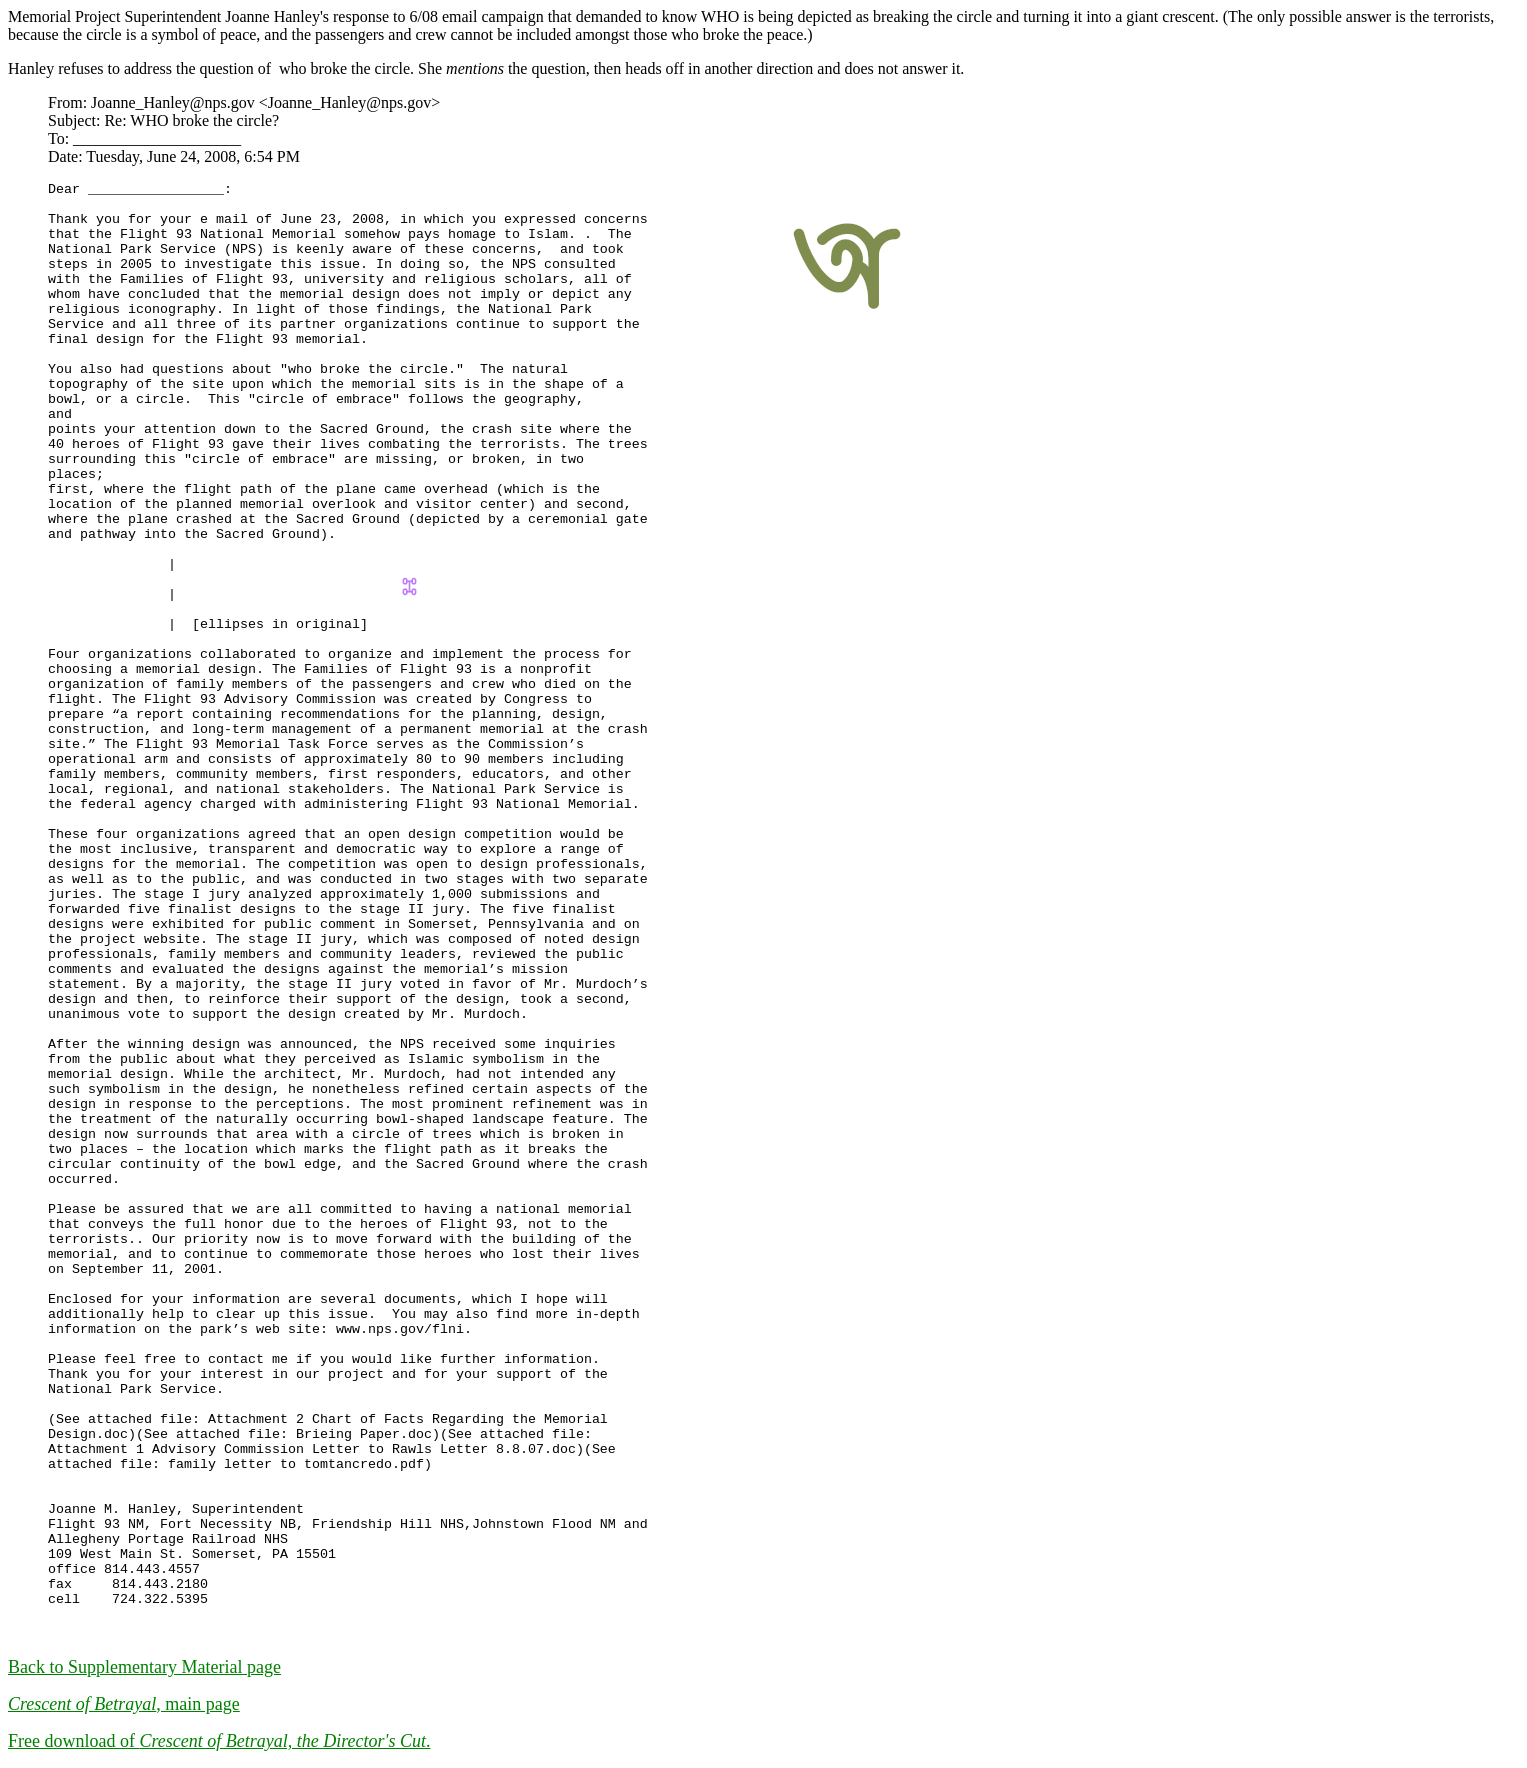 This screenshot has height=1768, width=1527. What do you see at coordinates (847, 266) in the screenshot?
I see `switch to bangla language input` at bounding box center [847, 266].